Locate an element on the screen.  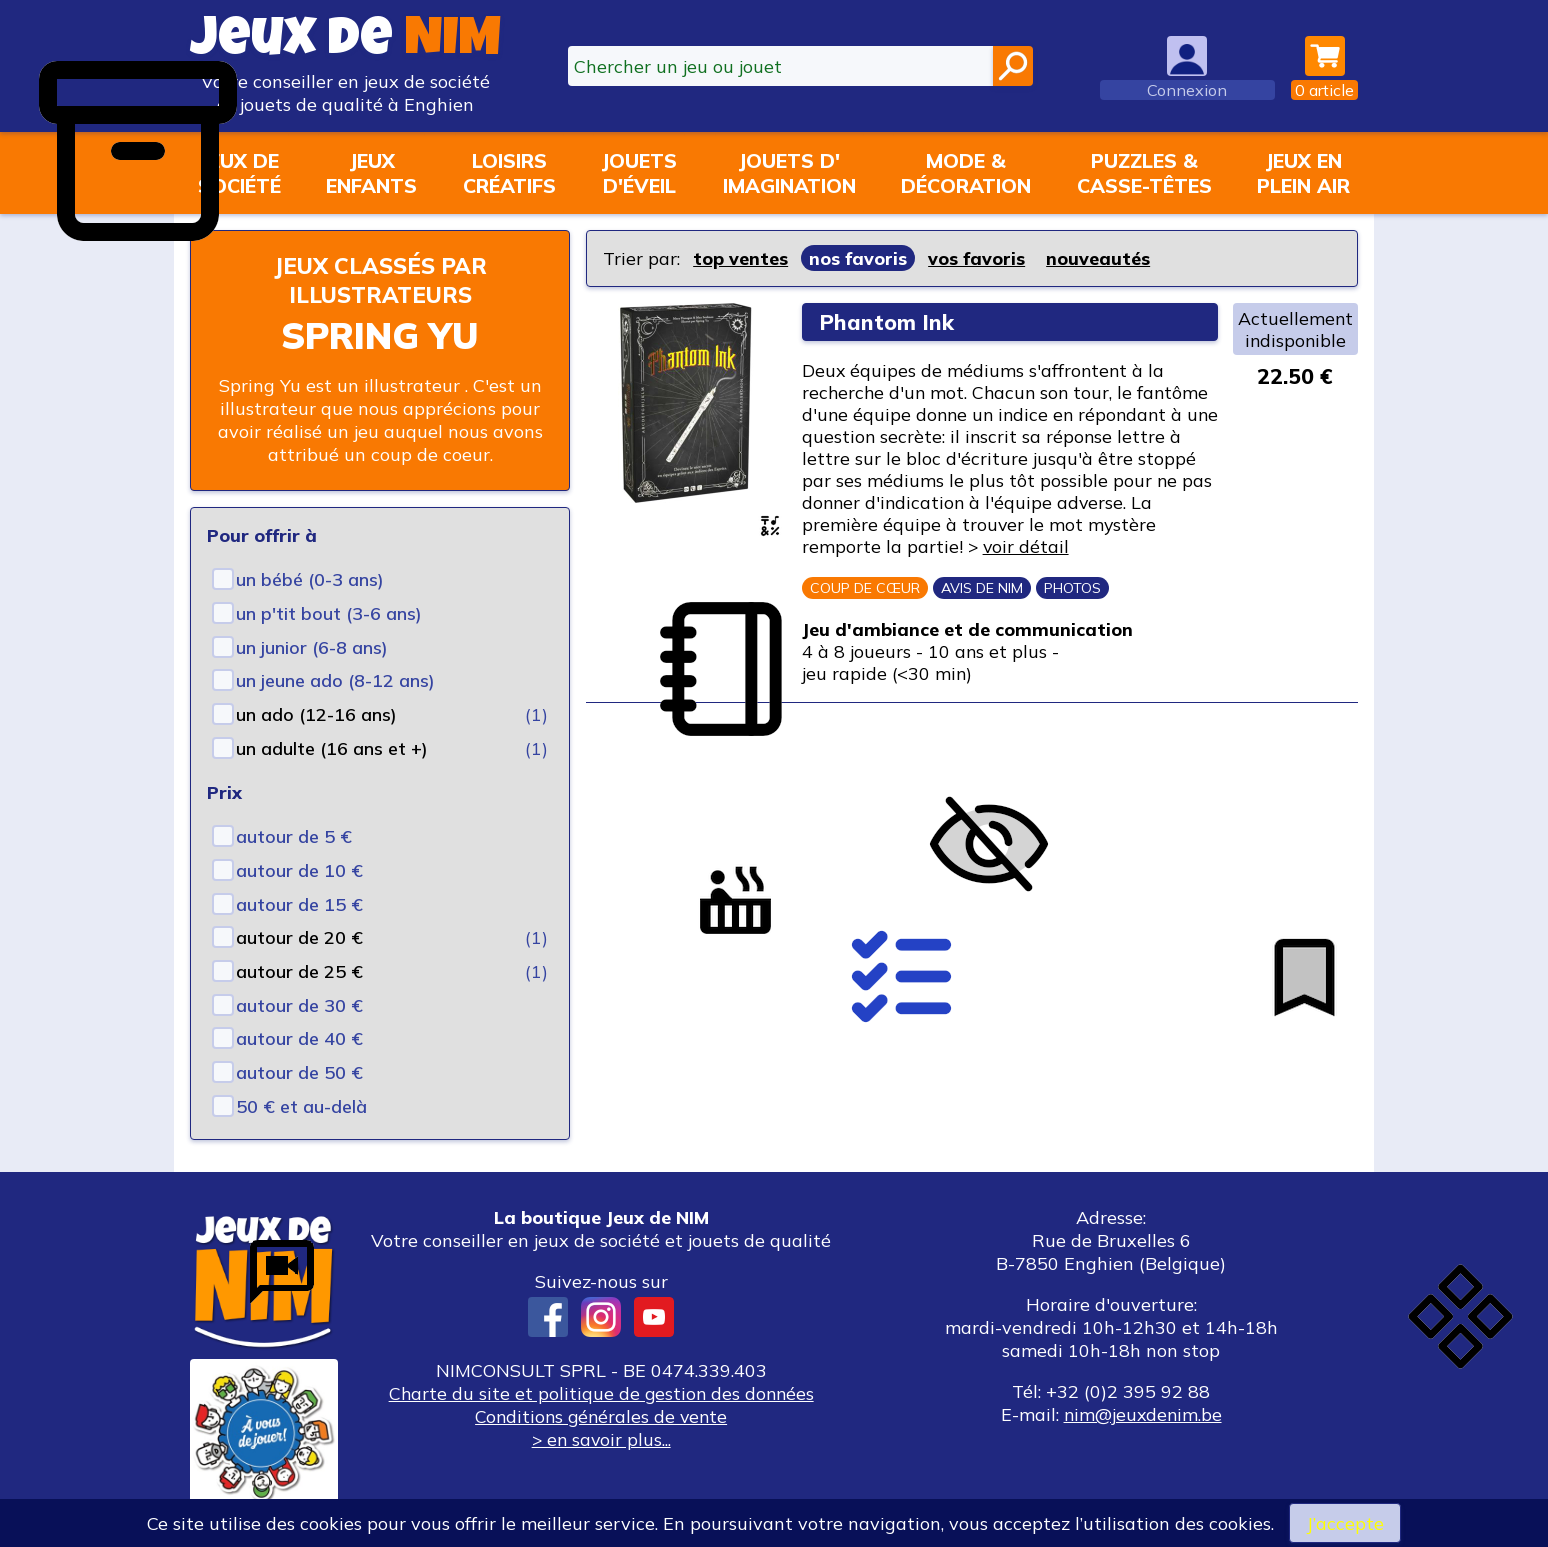
access special characters and symbols keyboard is located at coordinates (770, 526).